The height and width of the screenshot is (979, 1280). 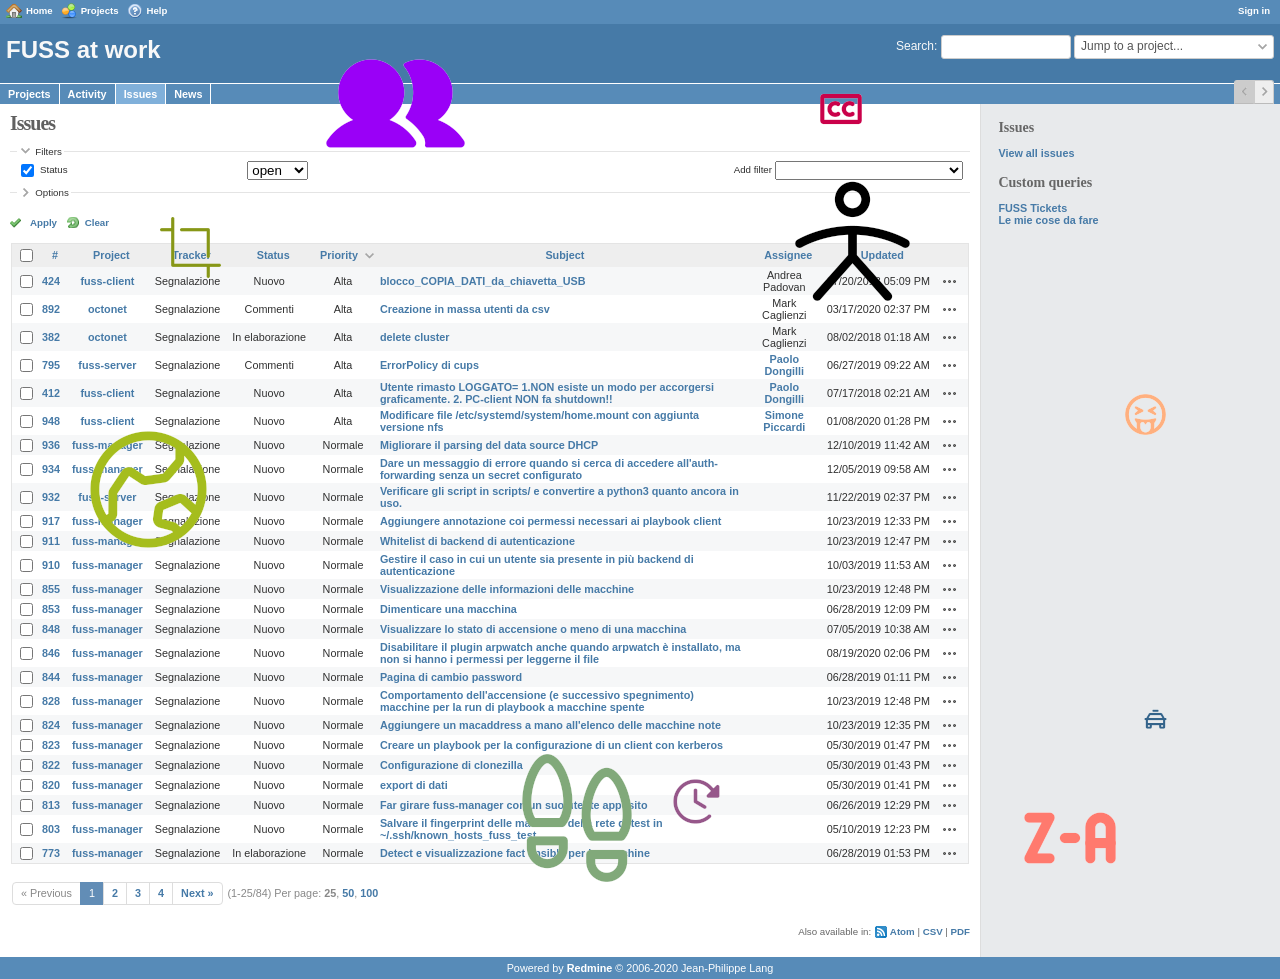 I want to click on view user profile, so click(x=852, y=243).